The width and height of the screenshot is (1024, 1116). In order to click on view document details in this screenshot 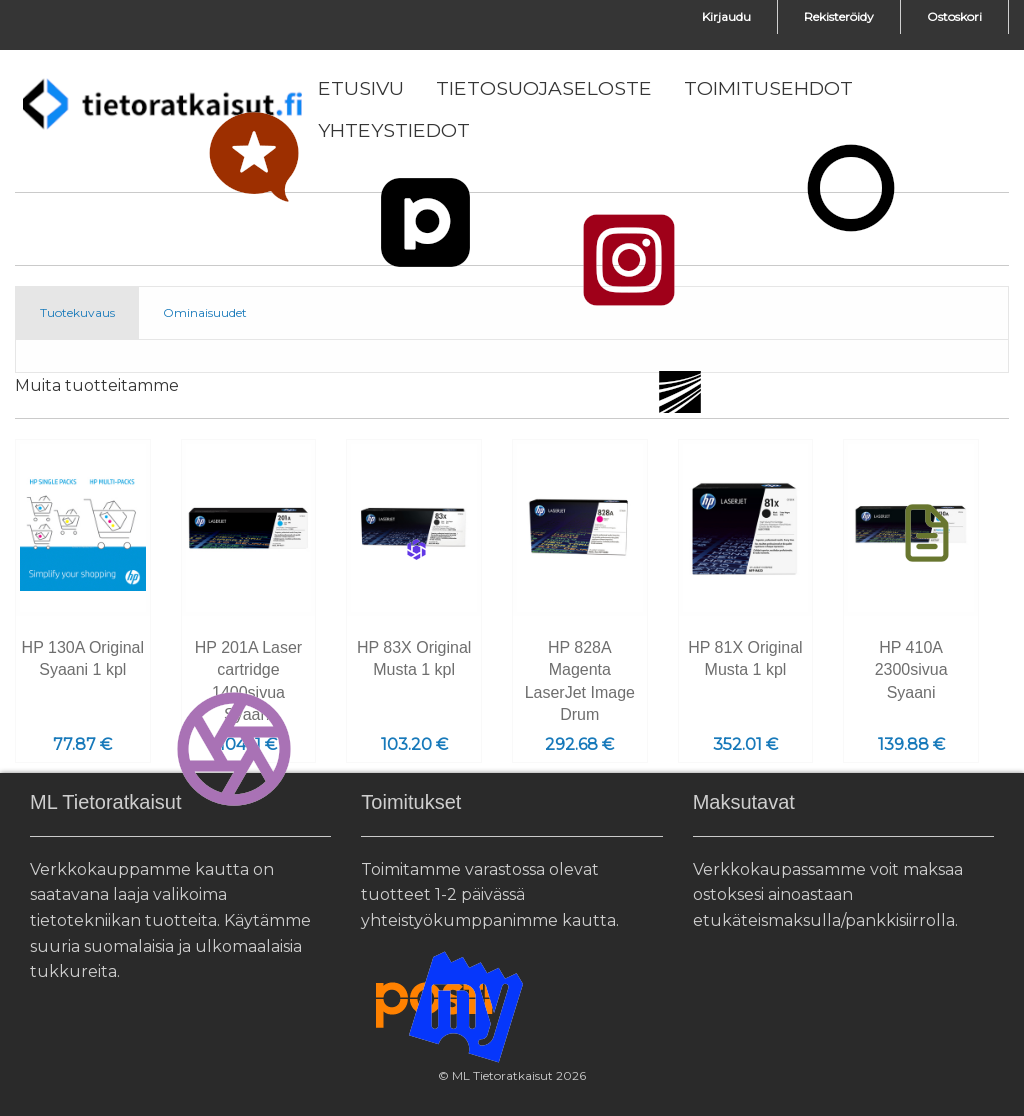, I will do `click(927, 533)`.